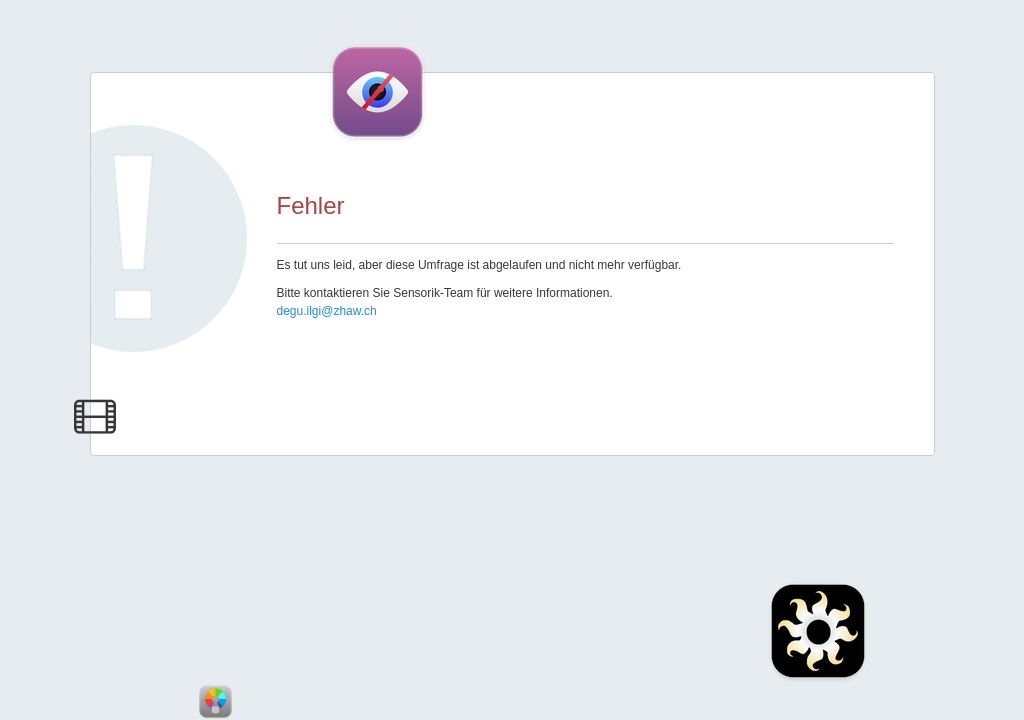  Describe the element at coordinates (818, 631) in the screenshot. I see `launch Hearts of Iron 2 game` at that location.